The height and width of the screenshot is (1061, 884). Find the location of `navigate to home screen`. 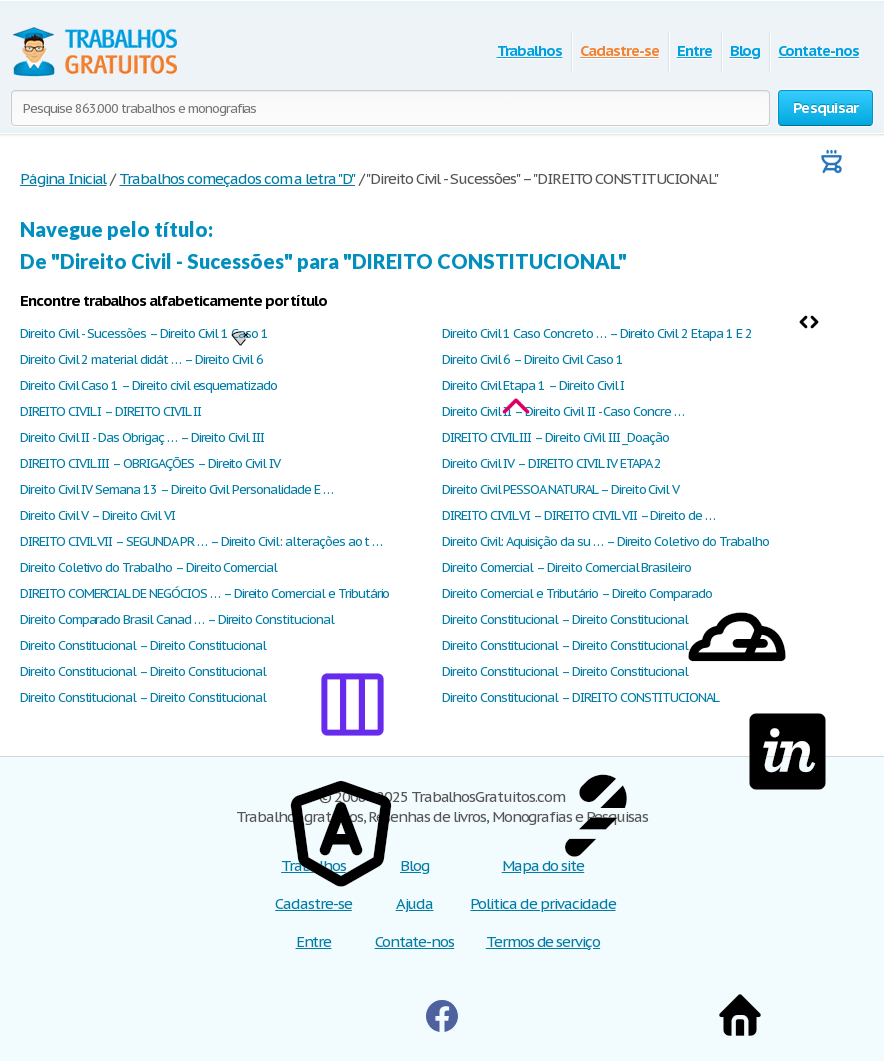

navigate to home screen is located at coordinates (740, 1015).